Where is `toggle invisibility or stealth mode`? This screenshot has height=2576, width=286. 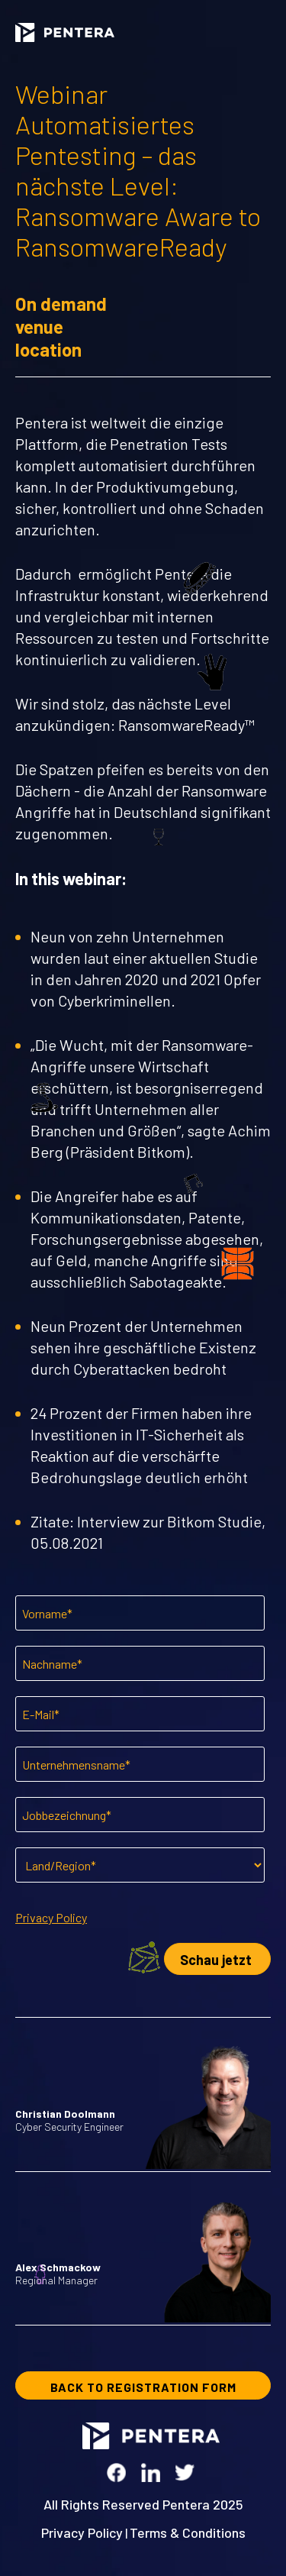 toggle invisibility or stealth mode is located at coordinates (40, 2274).